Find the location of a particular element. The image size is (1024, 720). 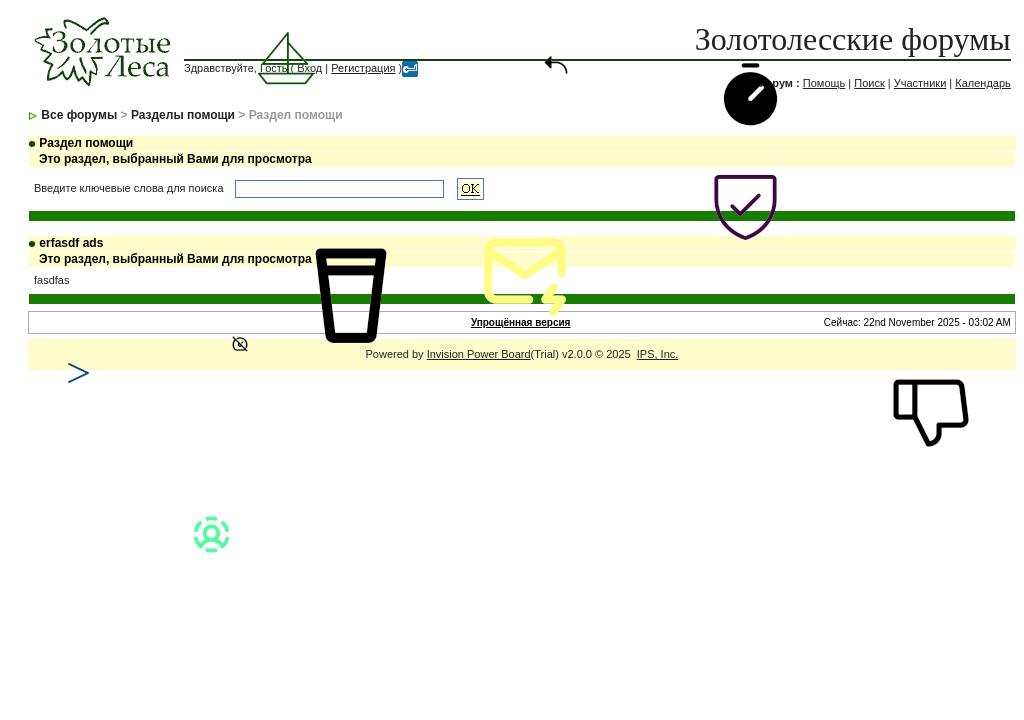

view nearby bars or pubs is located at coordinates (351, 294).